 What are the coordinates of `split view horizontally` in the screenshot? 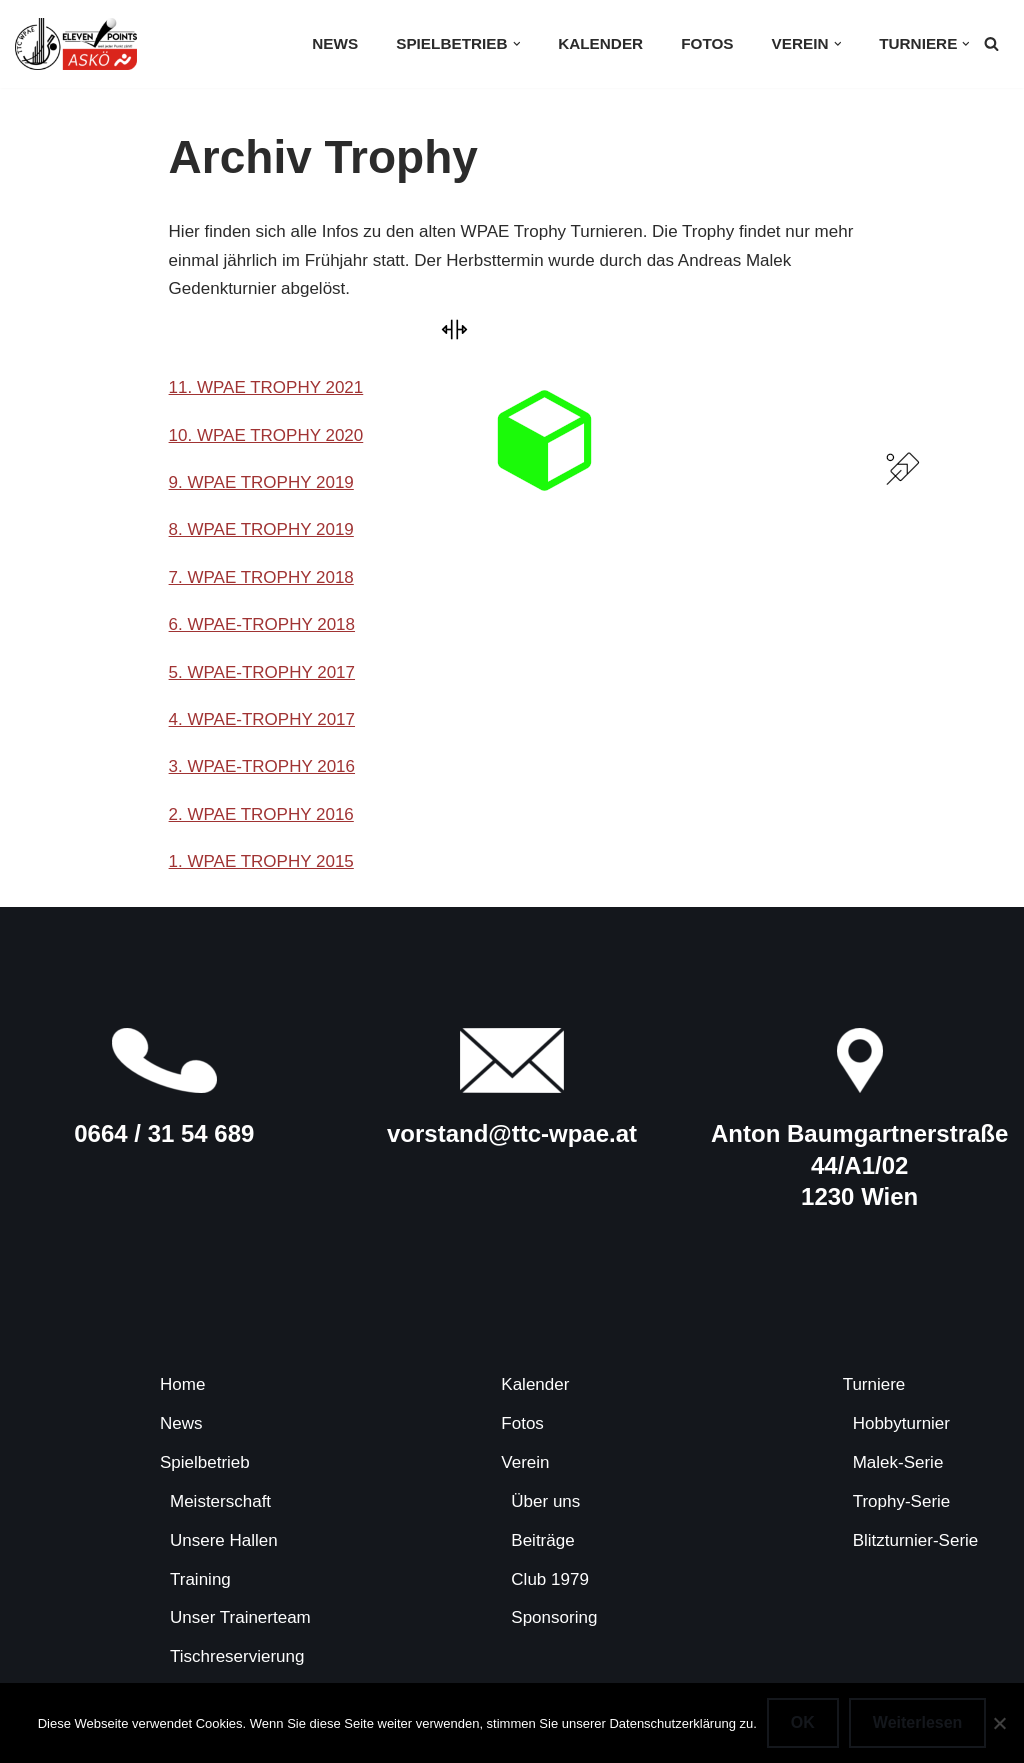 It's located at (454, 329).